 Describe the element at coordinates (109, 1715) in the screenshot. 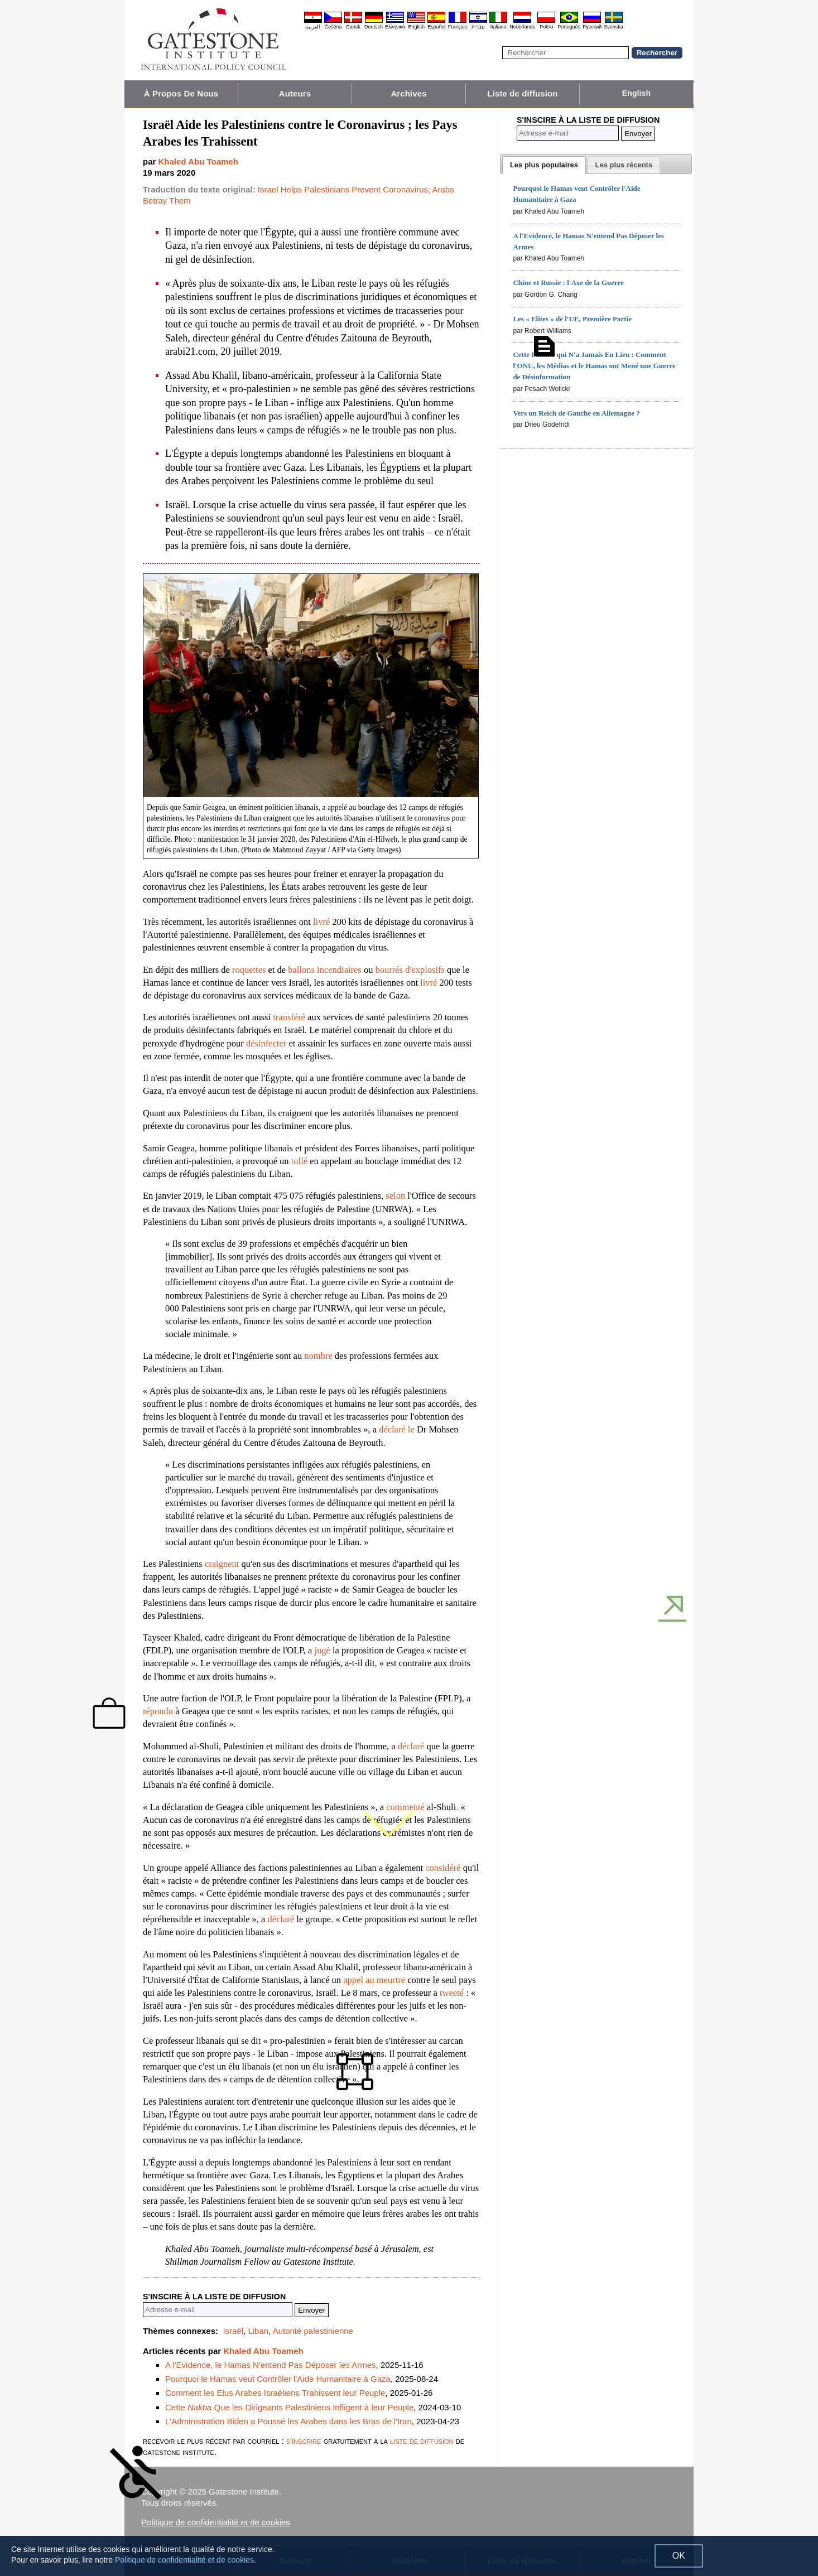

I see `view your shopping bag` at that location.